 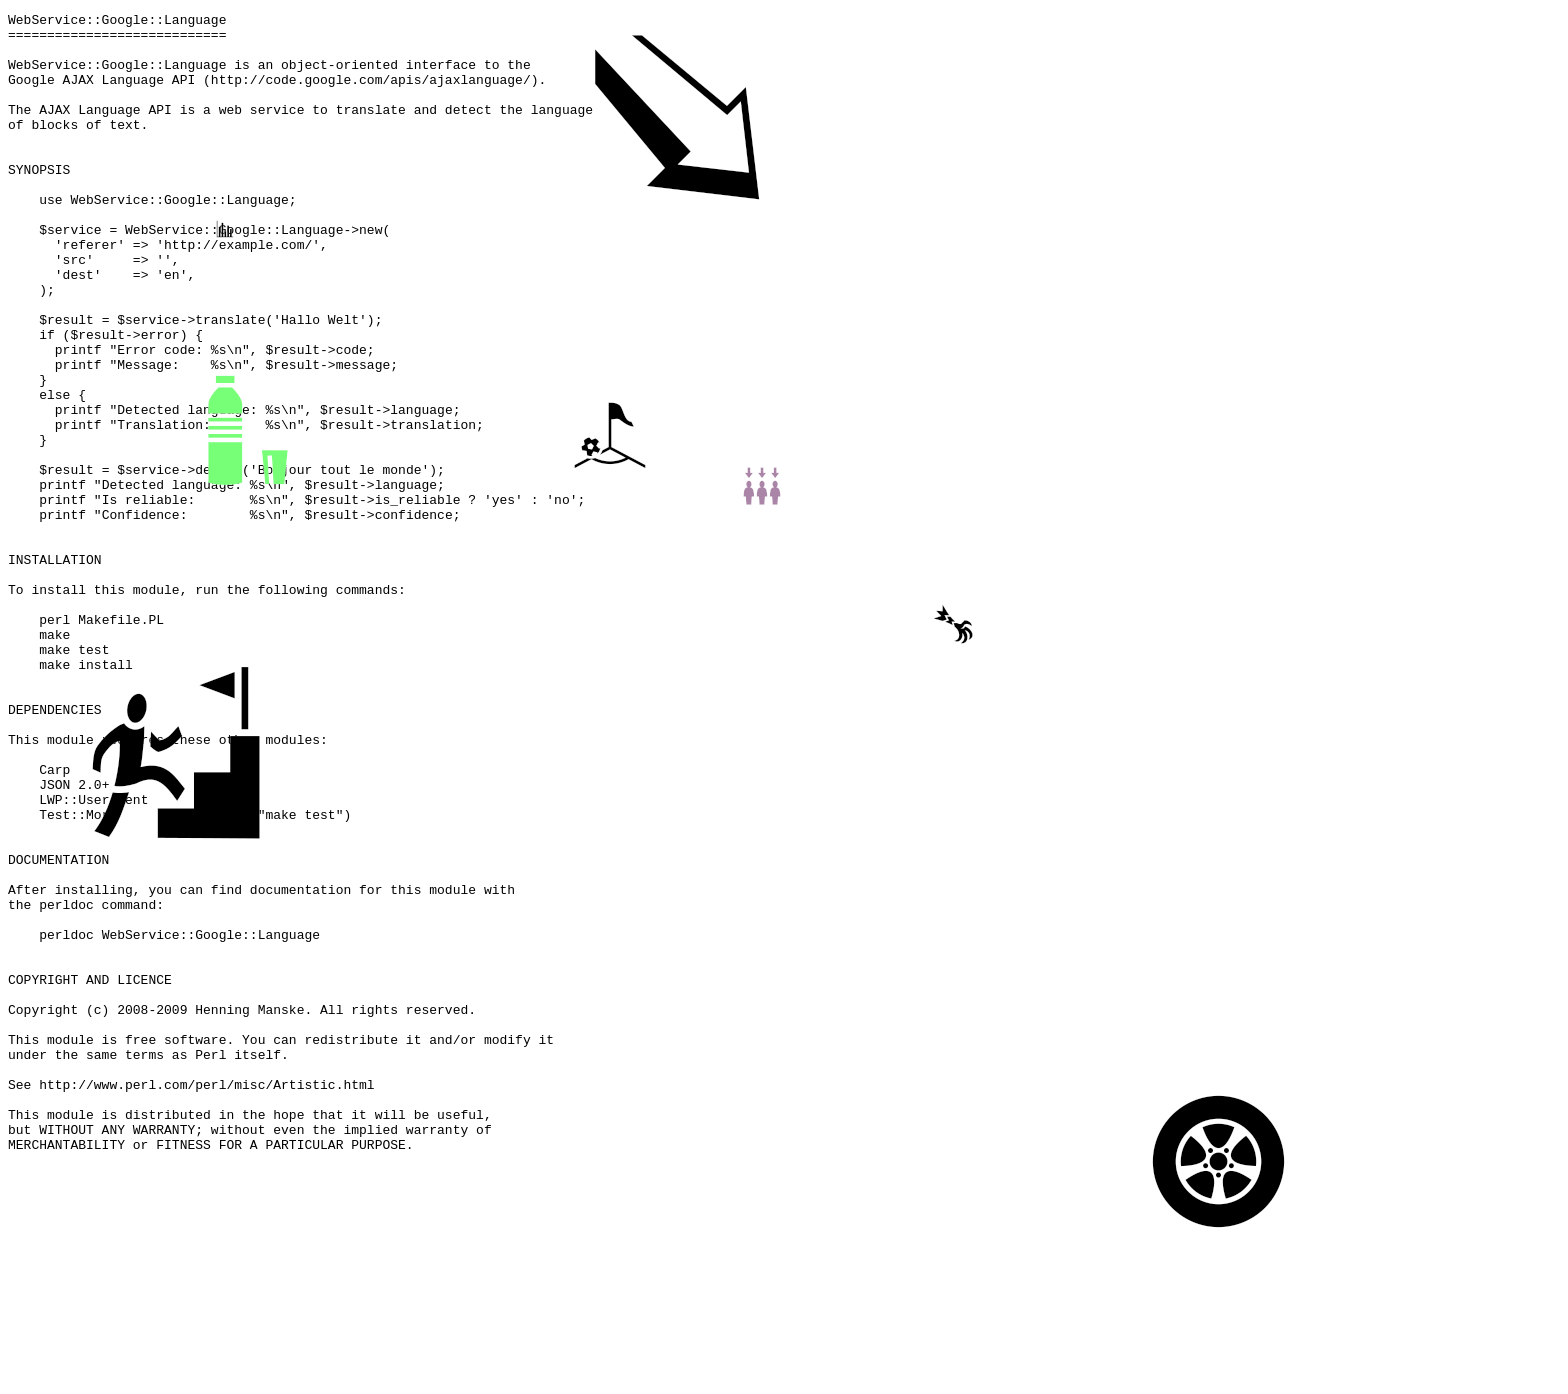 What do you see at coordinates (762, 486) in the screenshot?
I see `downgrade team membership or plan tier` at bounding box center [762, 486].